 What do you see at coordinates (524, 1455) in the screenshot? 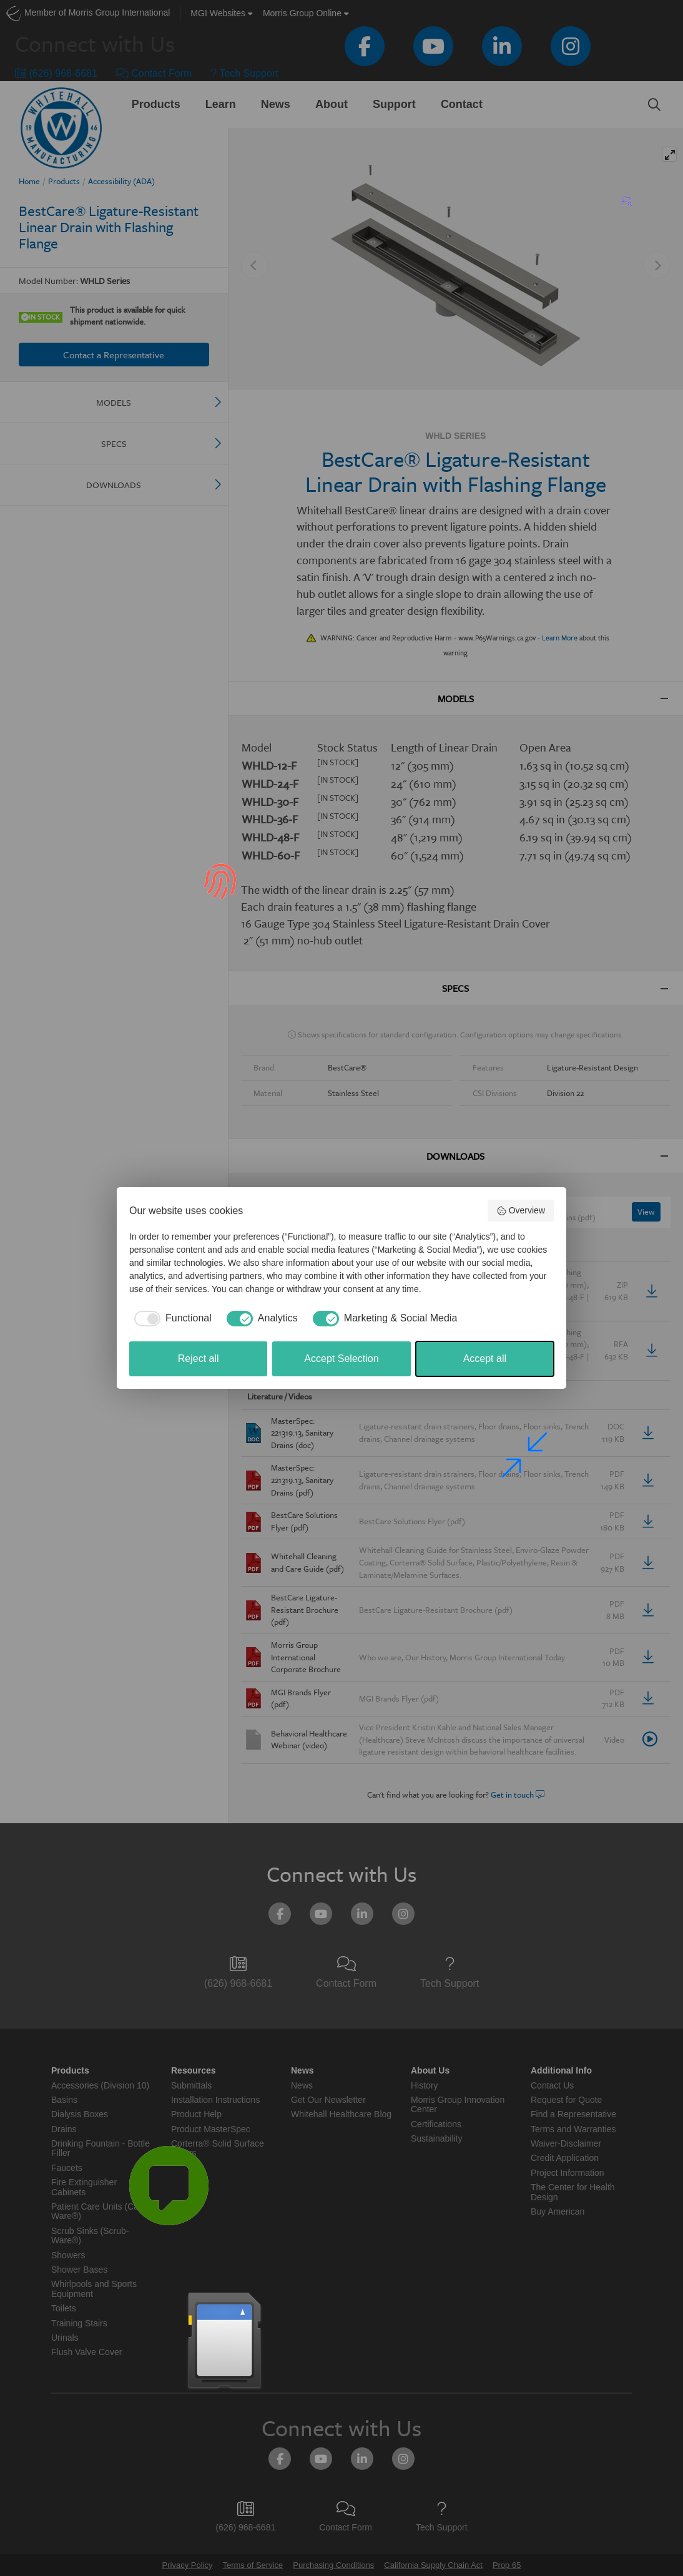
I see `collapse or minimize content` at bounding box center [524, 1455].